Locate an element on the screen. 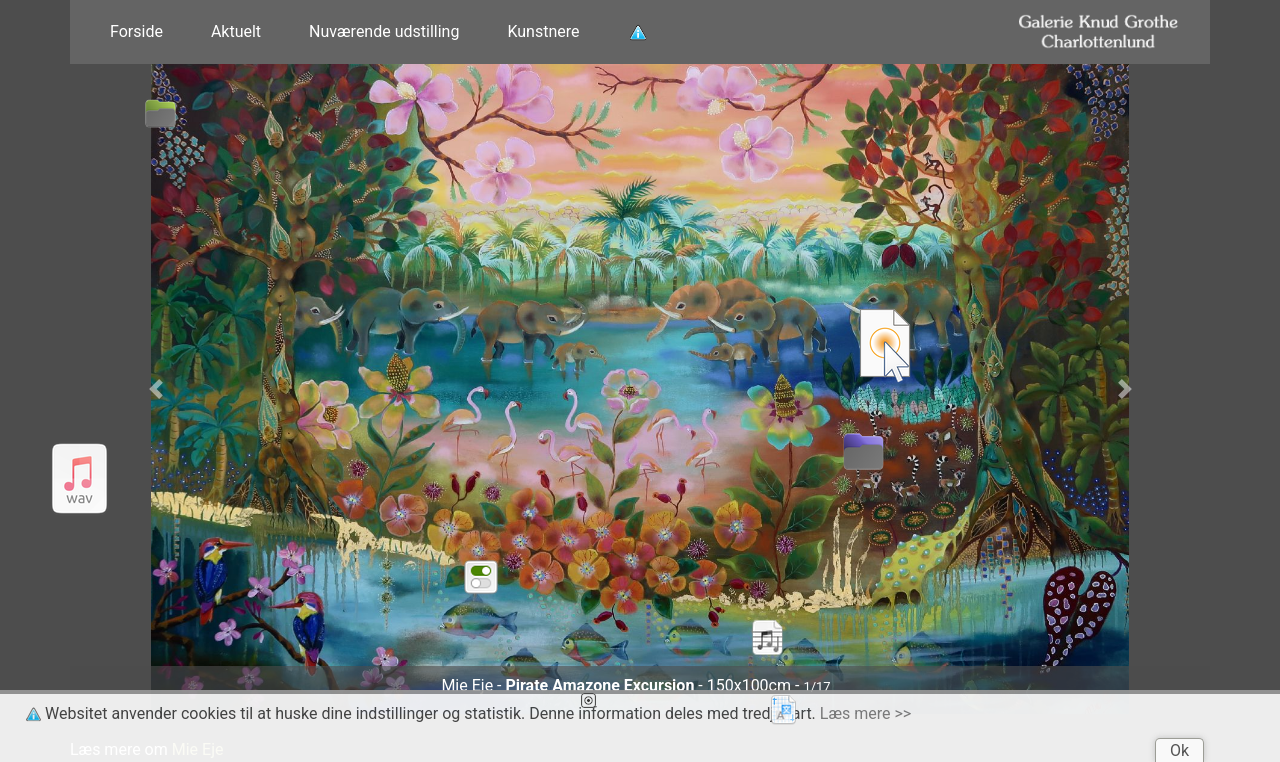  an iMelody audio file is located at coordinates (767, 637).